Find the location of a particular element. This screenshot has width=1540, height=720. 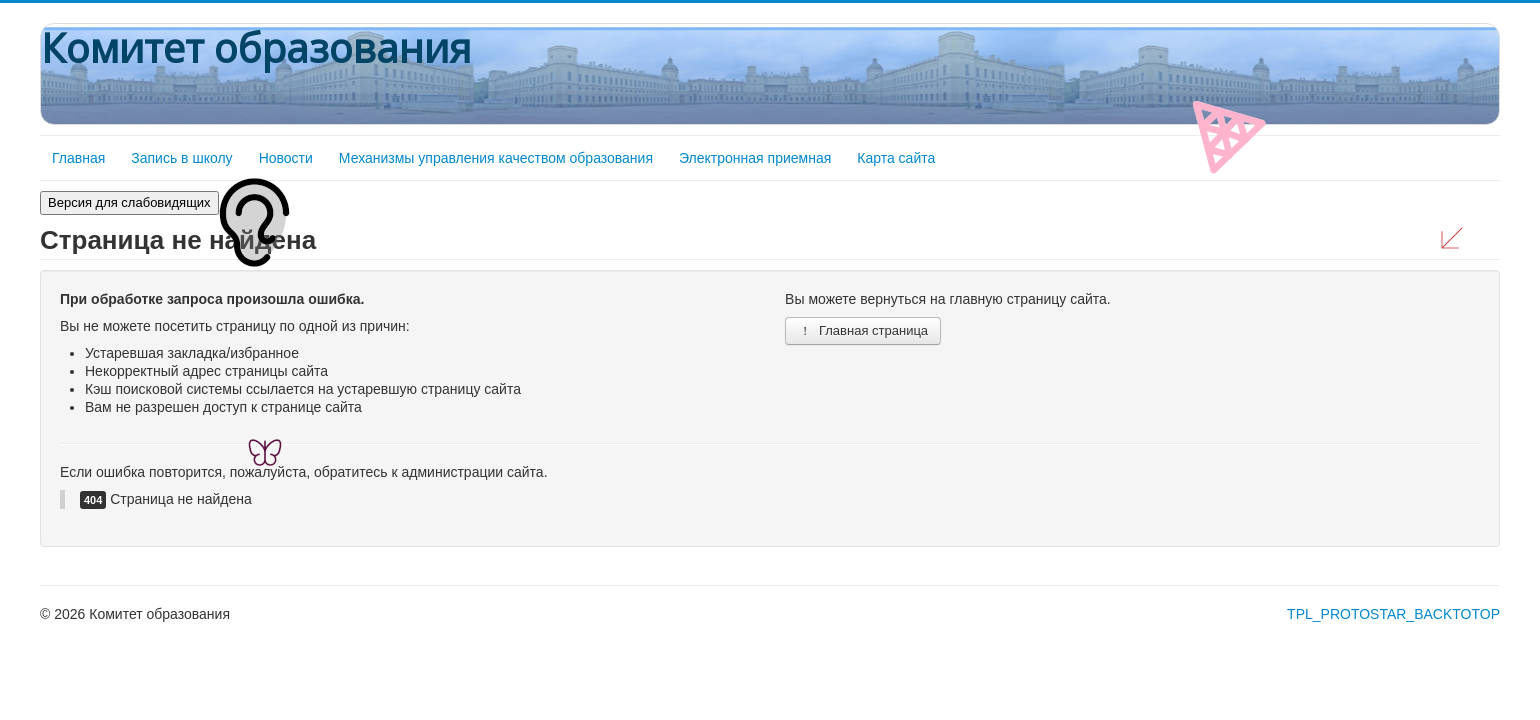

access audio or hearing settings is located at coordinates (254, 222).